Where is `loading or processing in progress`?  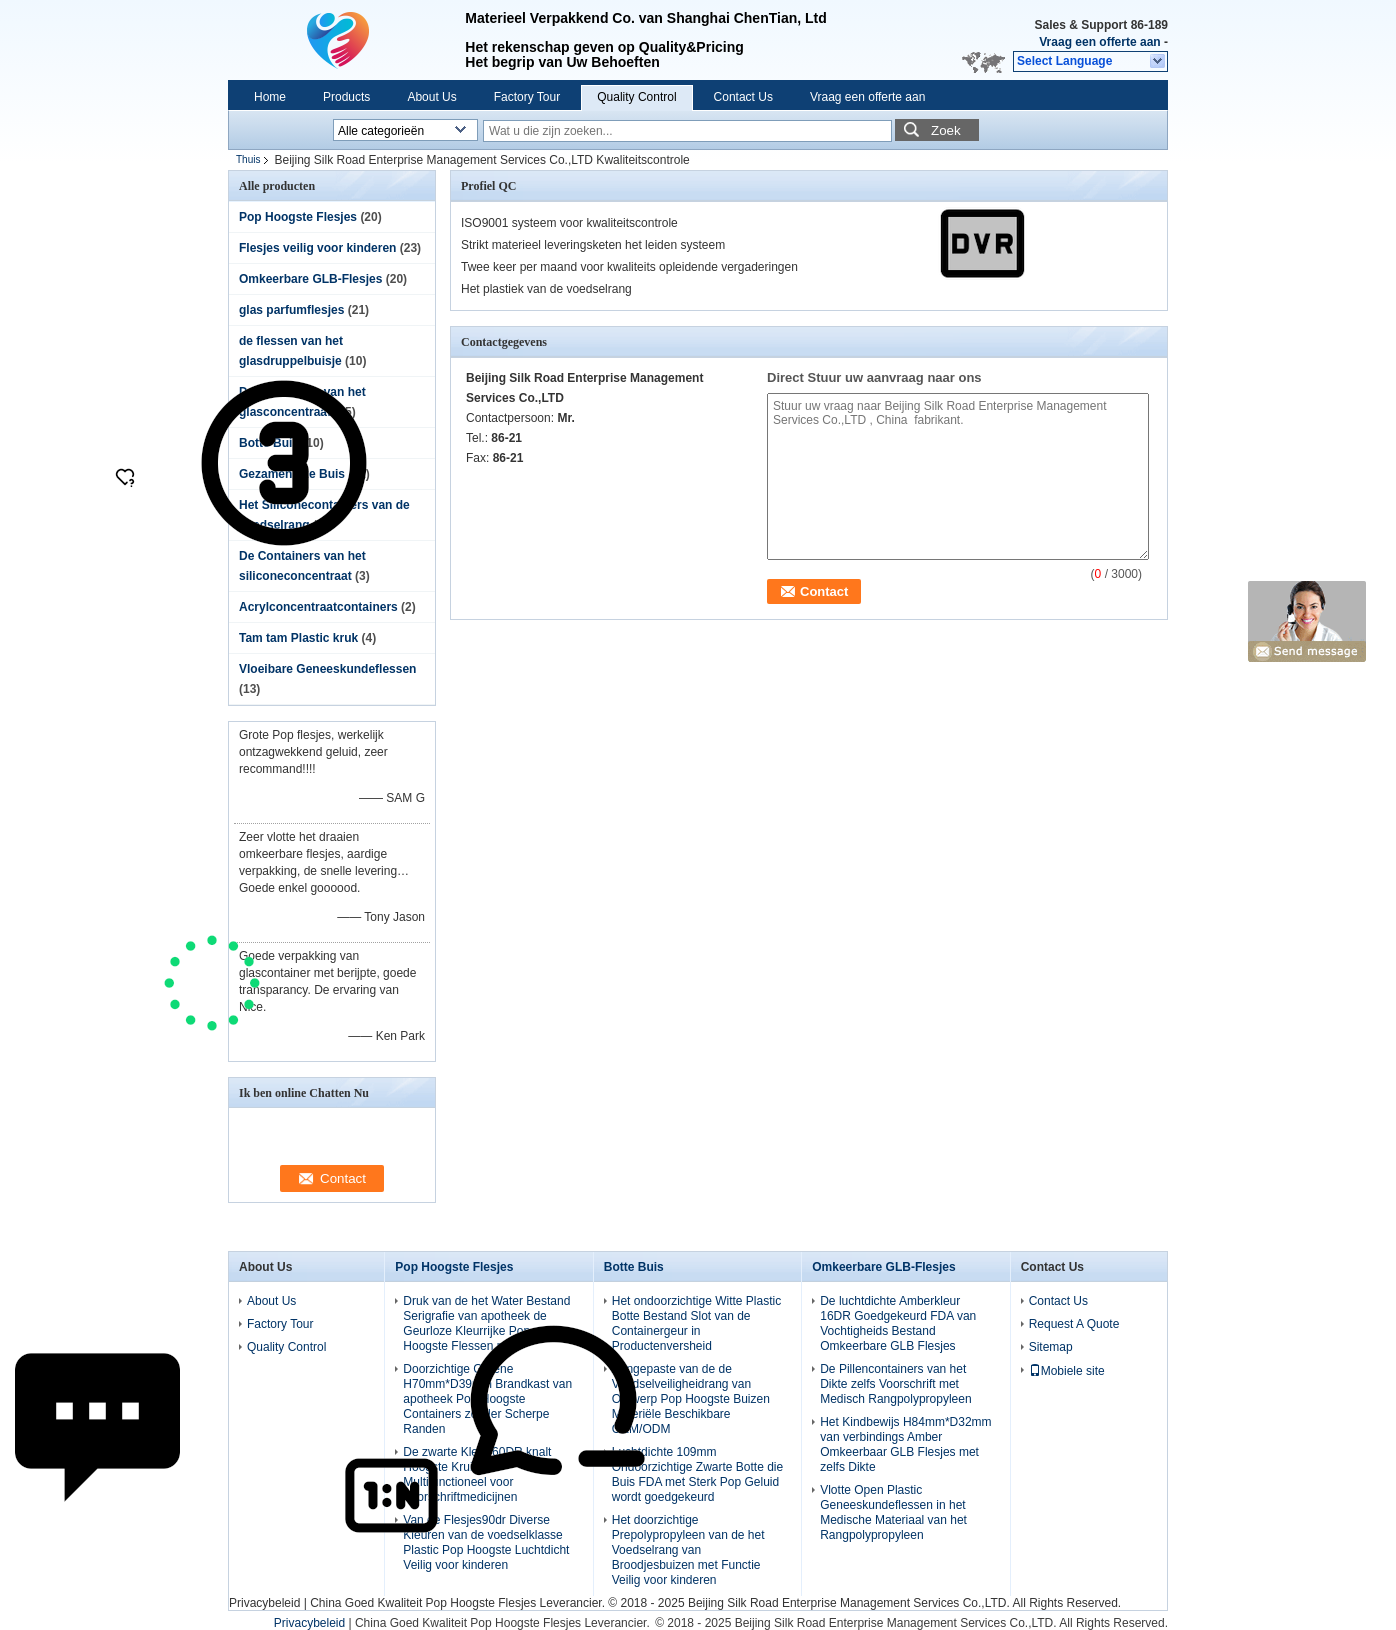
loading or processing in progress is located at coordinates (212, 983).